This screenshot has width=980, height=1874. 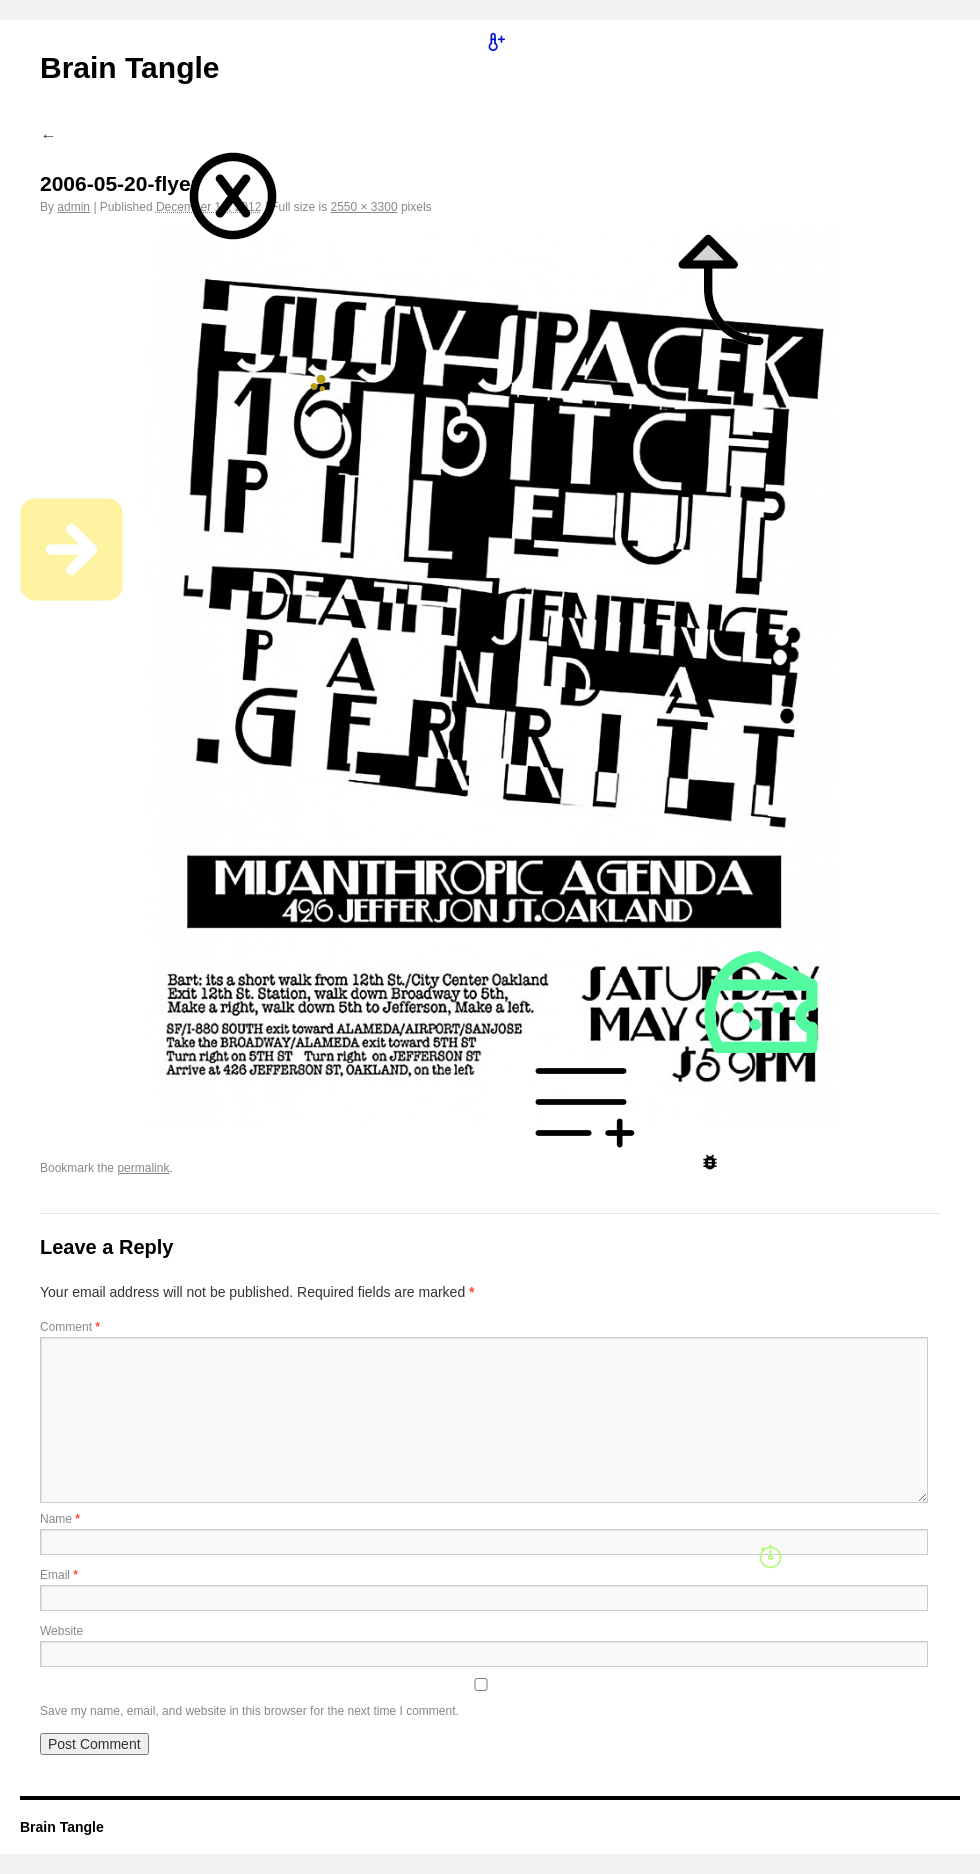 What do you see at coordinates (495, 42) in the screenshot?
I see `increase temperature setting` at bounding box center [495, 42].